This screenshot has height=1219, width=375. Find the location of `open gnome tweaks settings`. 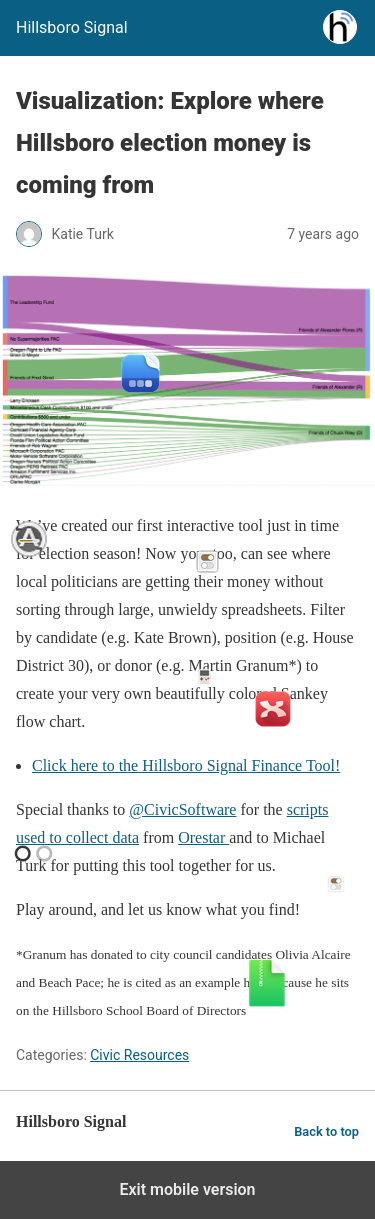

open gnome tweaks settings is located at coordinates (336, 884).